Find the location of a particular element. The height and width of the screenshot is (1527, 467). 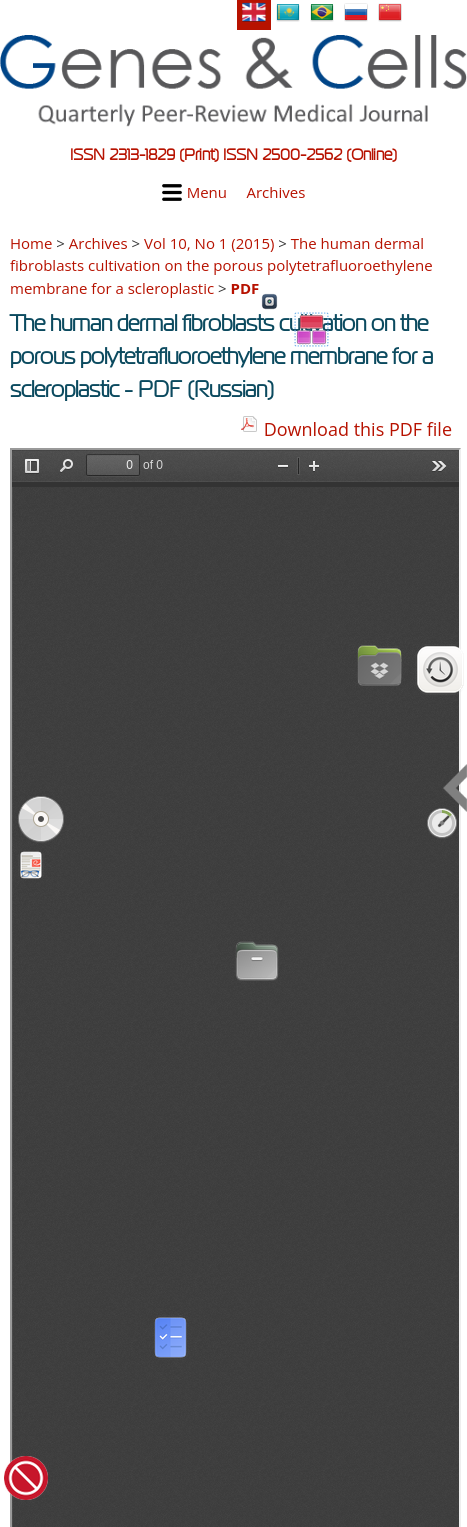

open déjà dup backup utility is located at coordinates (440, 669).